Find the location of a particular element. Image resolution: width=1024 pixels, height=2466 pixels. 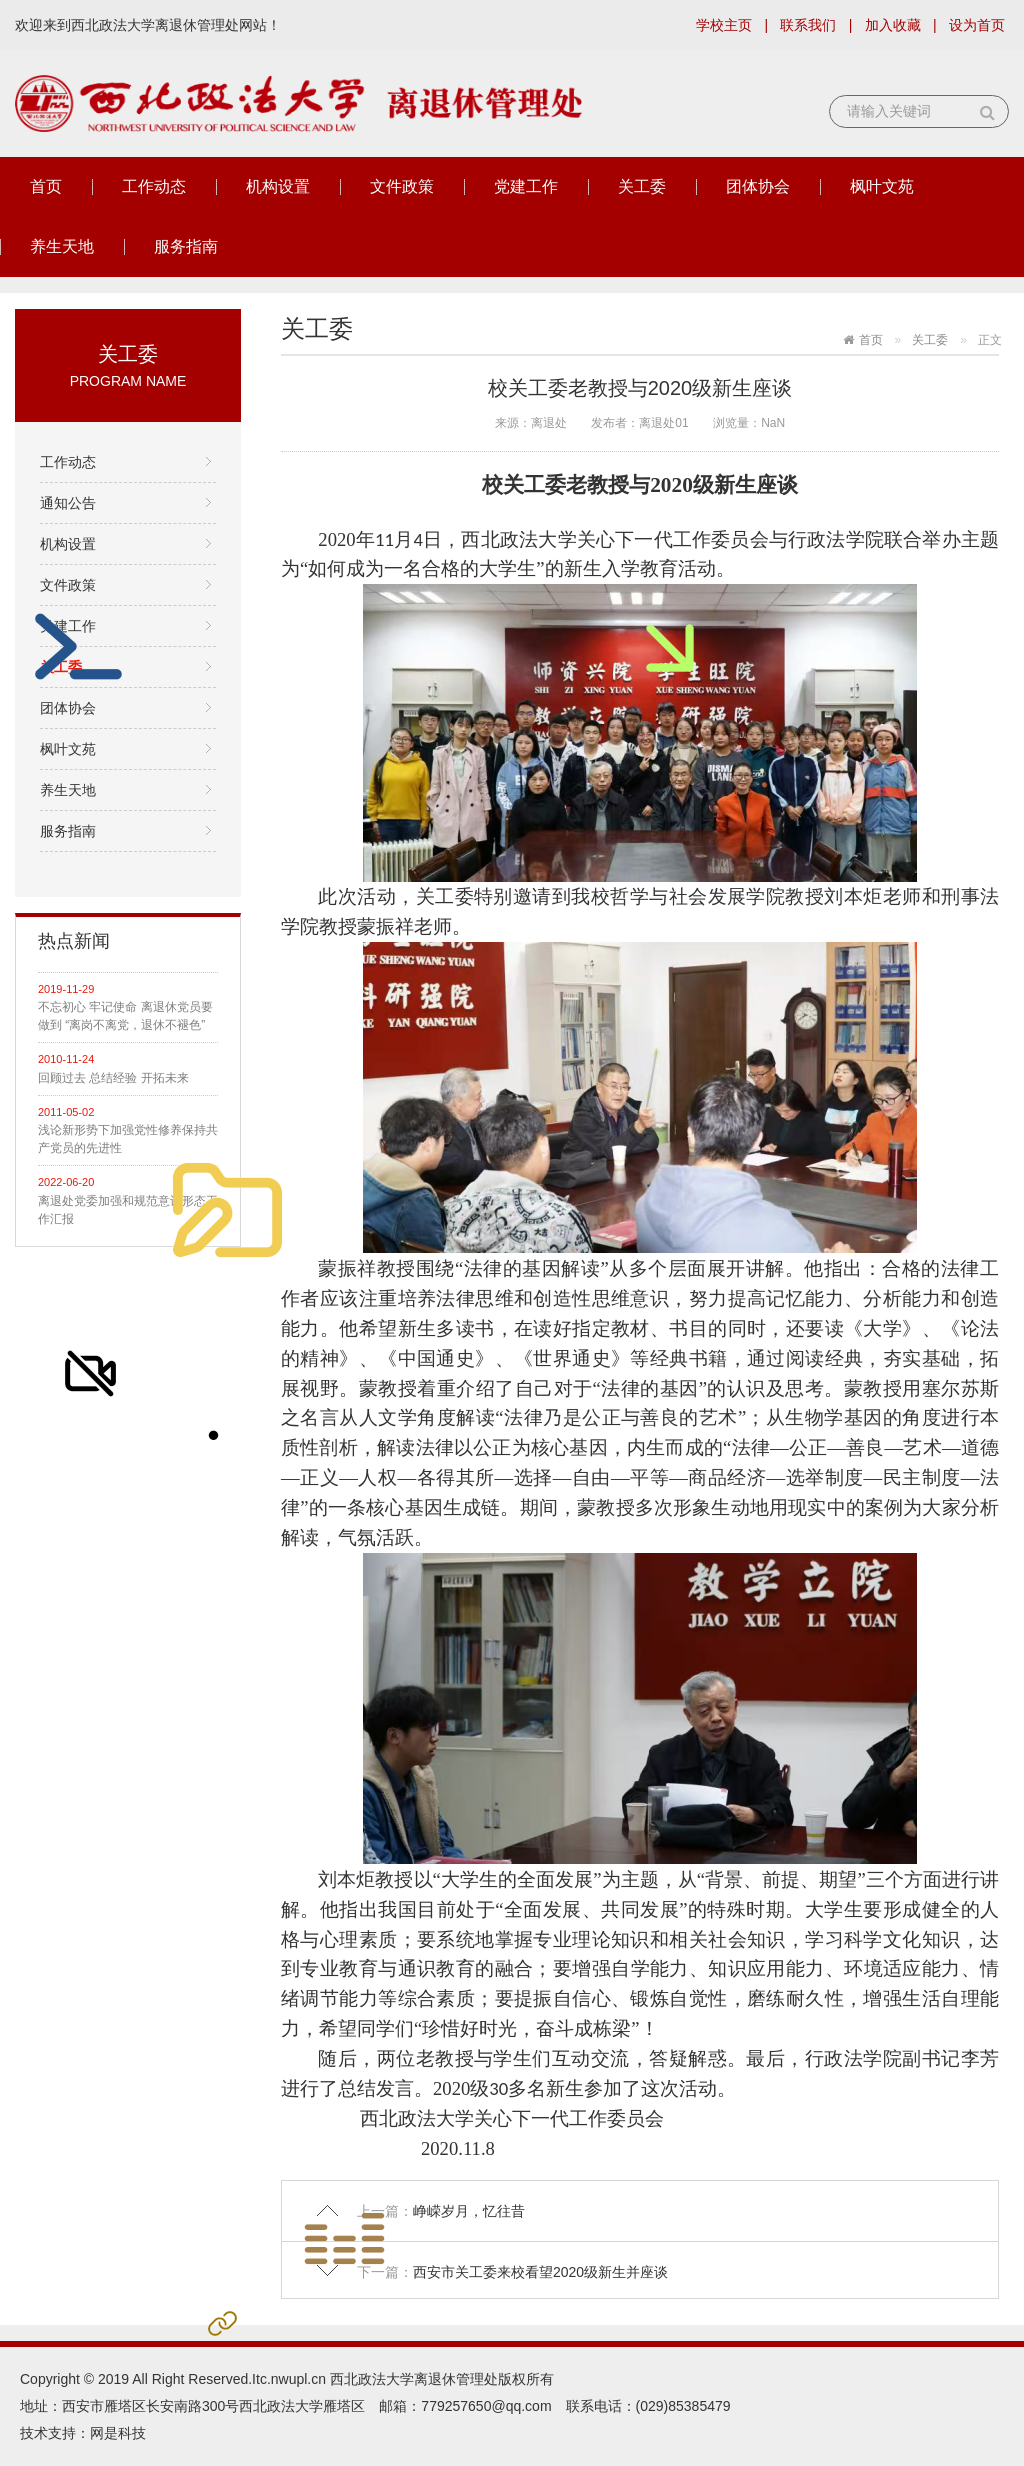

navigate to the next item diagonally is located at coordinates (670, 648).